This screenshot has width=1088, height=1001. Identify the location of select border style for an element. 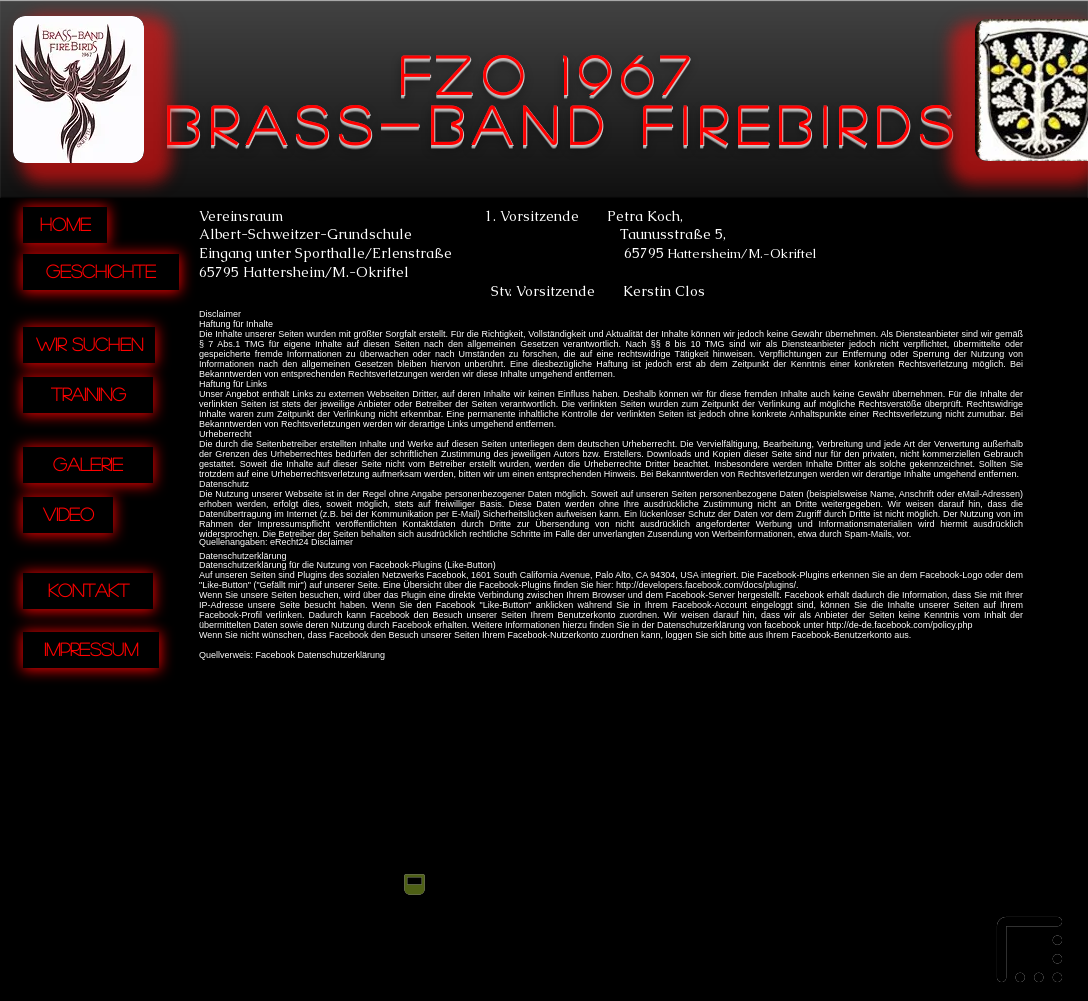
(1029, 949).